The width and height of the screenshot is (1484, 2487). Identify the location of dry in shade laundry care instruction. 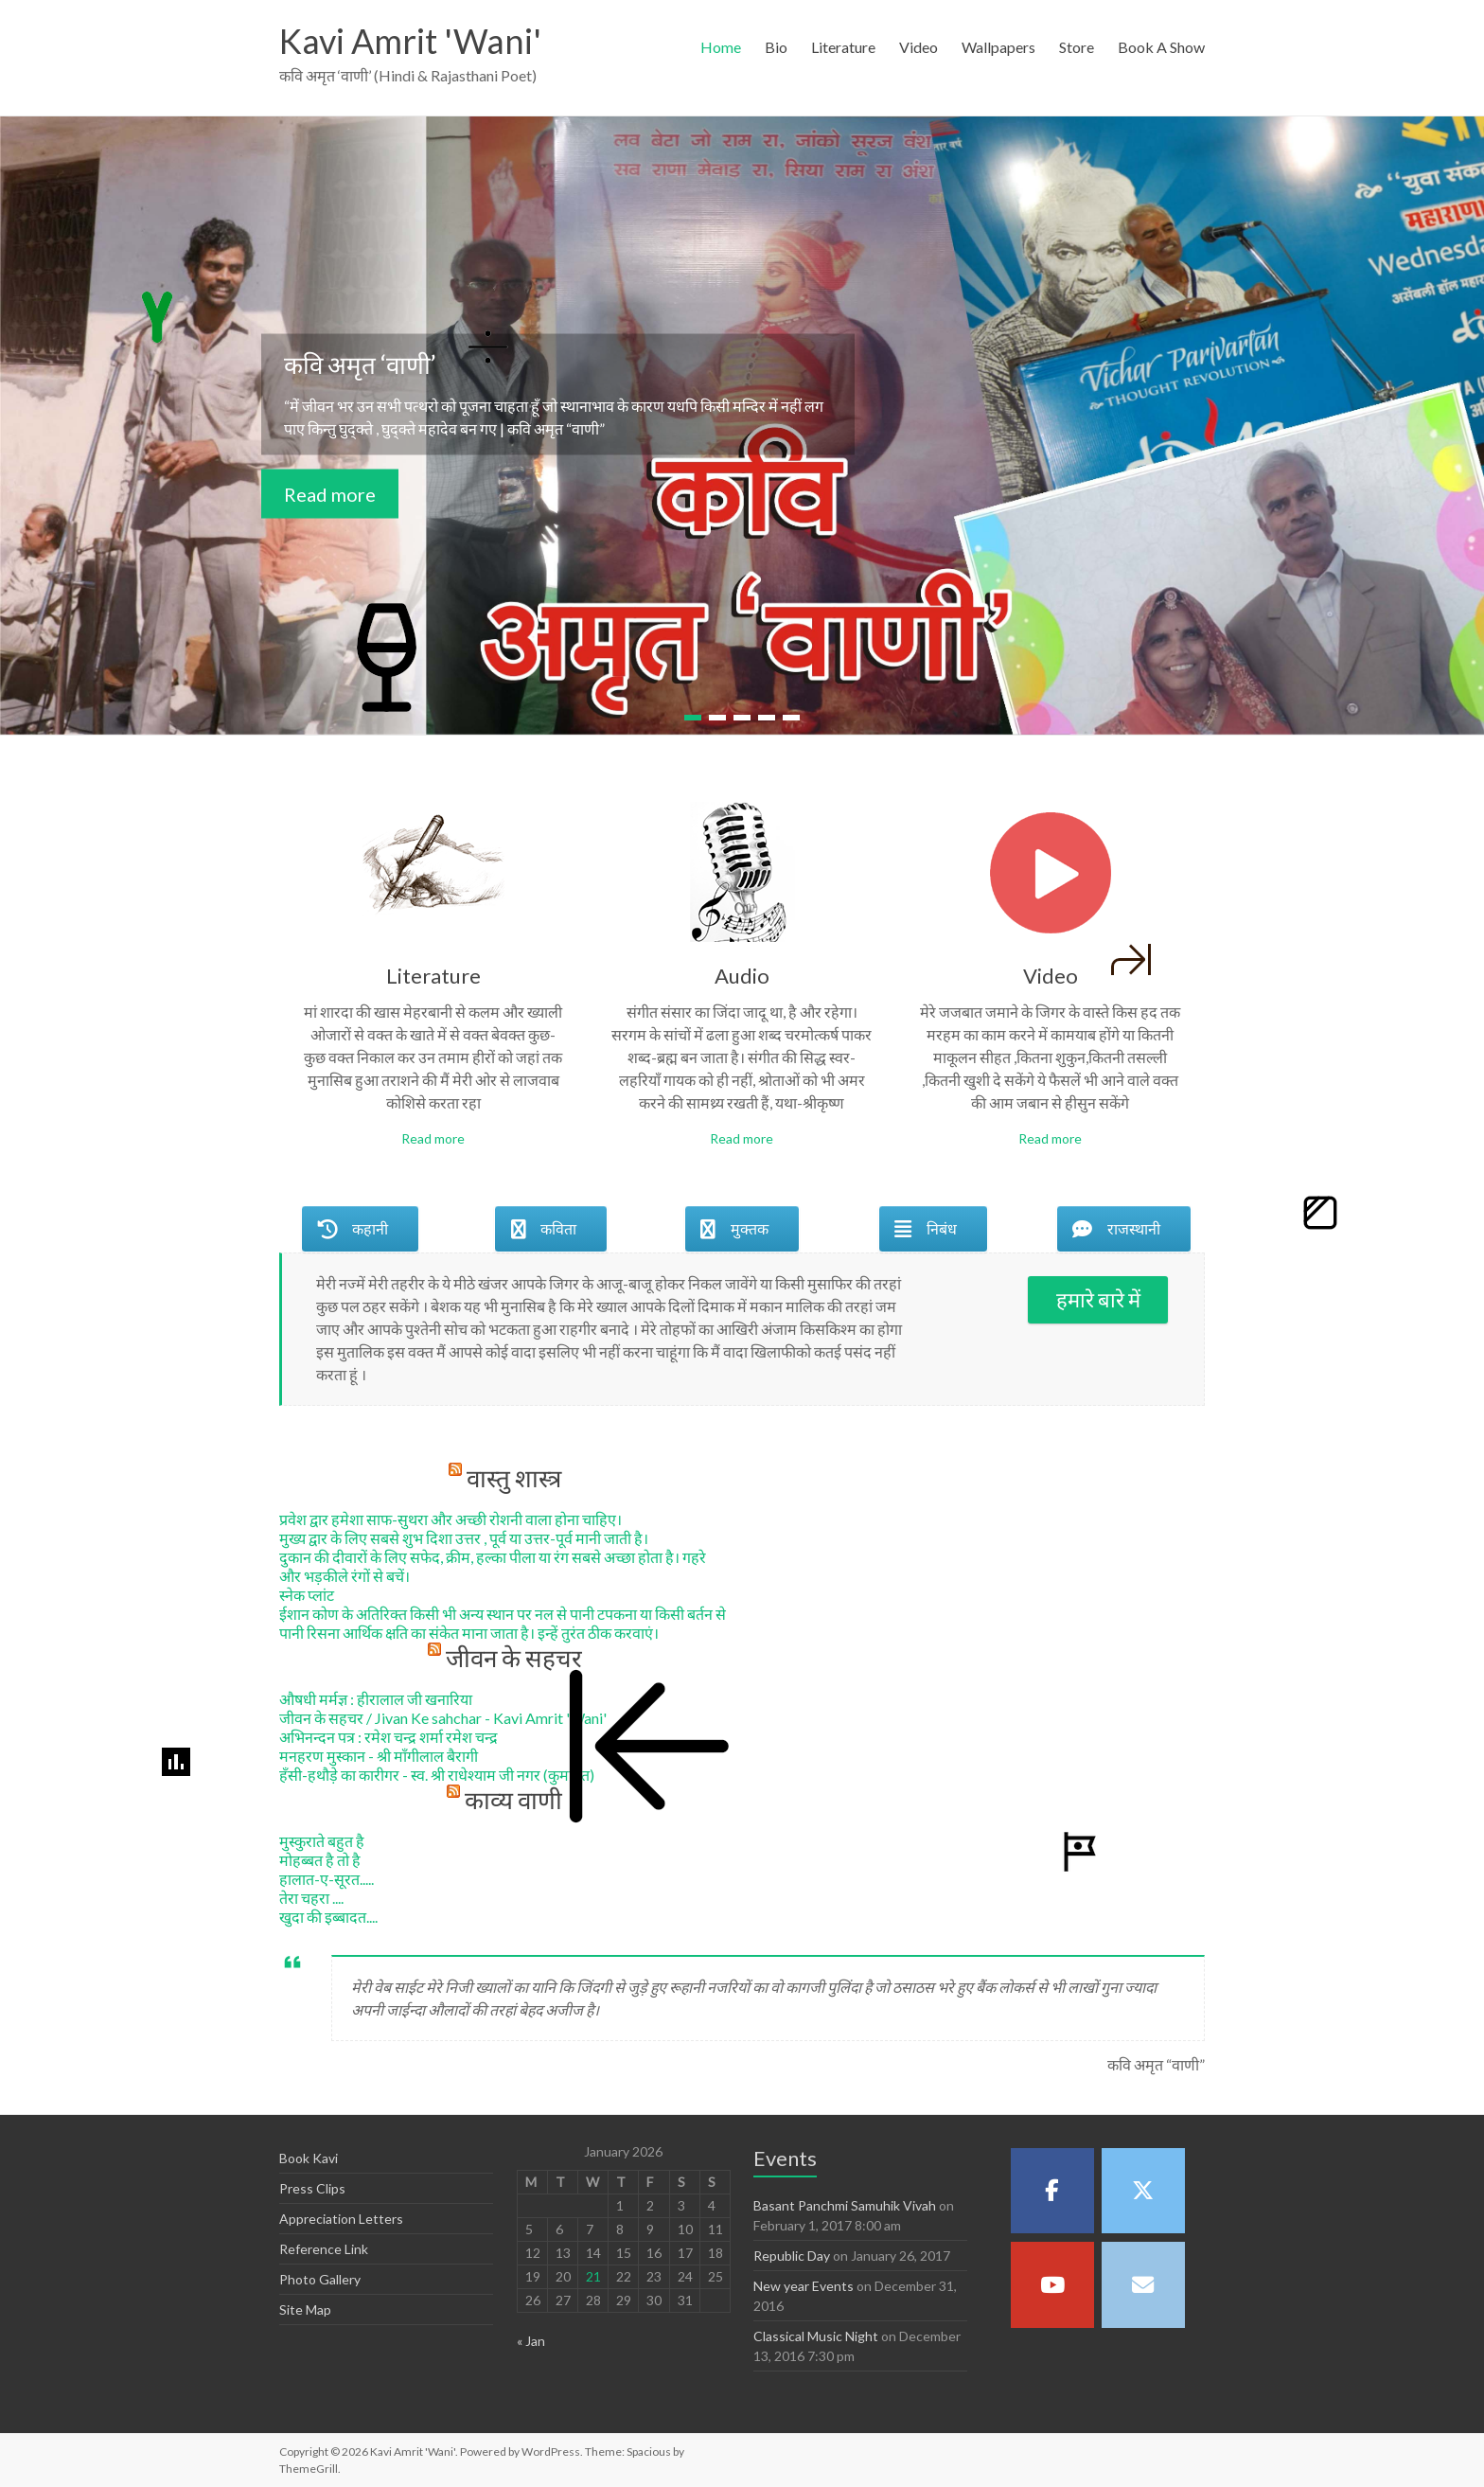
(1320, 1213).